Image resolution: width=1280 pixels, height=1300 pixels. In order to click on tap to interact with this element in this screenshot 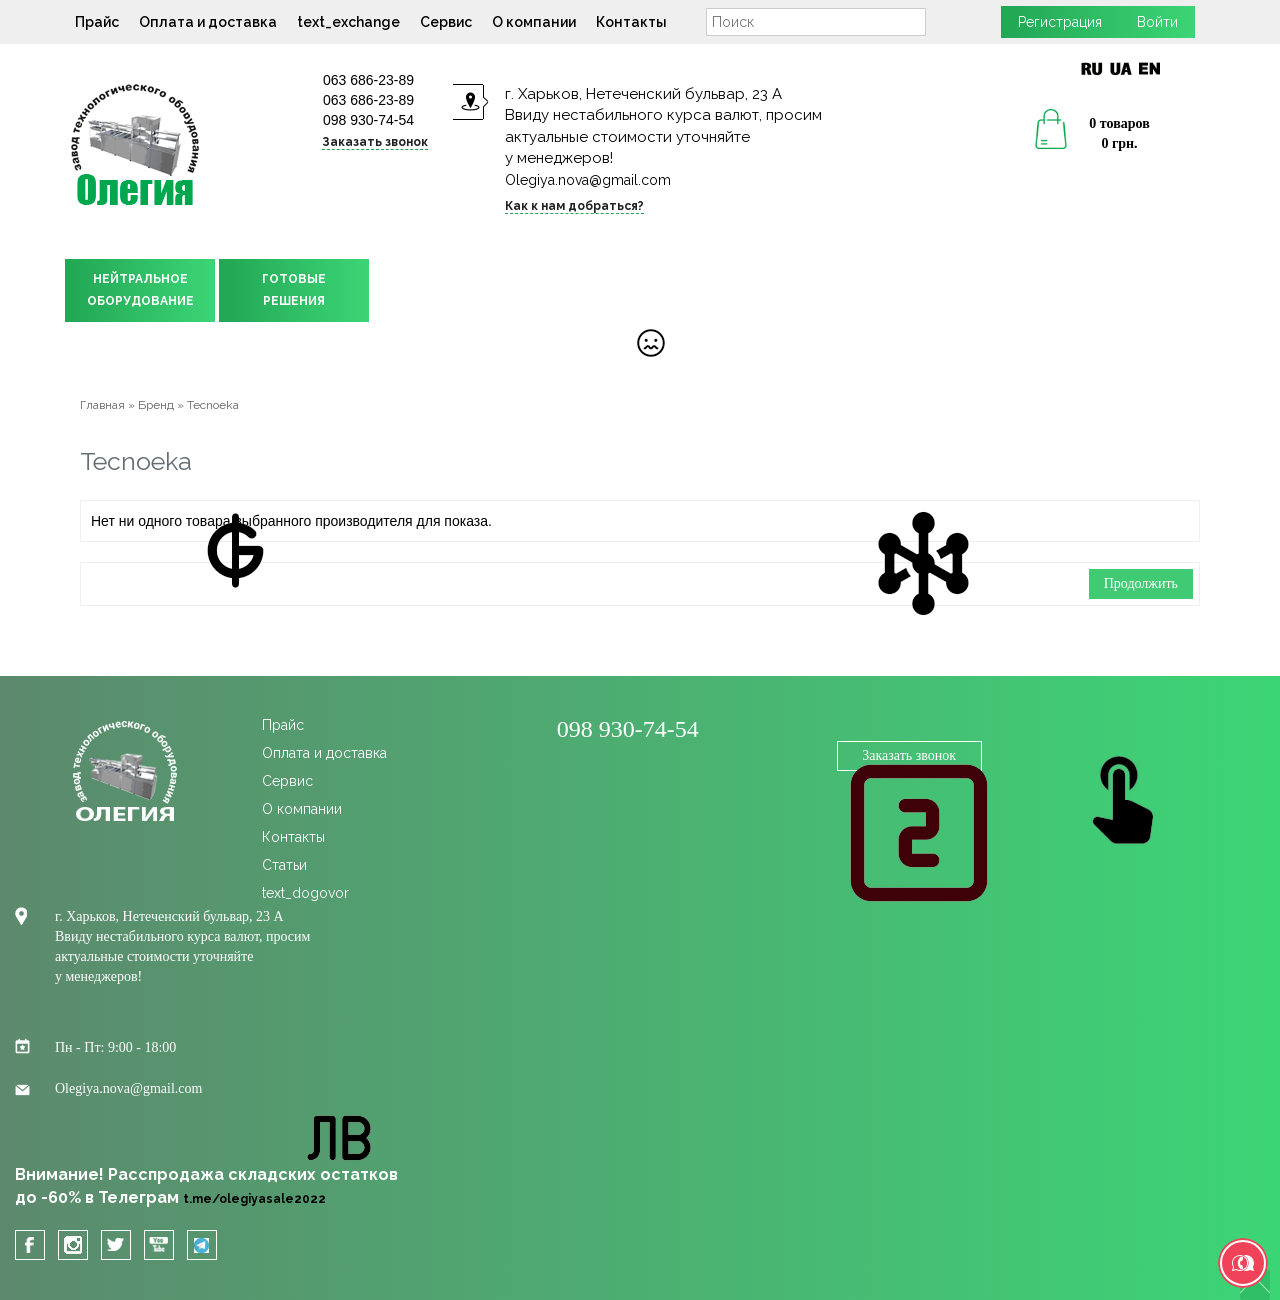, I will do `click(1122, 802)`.